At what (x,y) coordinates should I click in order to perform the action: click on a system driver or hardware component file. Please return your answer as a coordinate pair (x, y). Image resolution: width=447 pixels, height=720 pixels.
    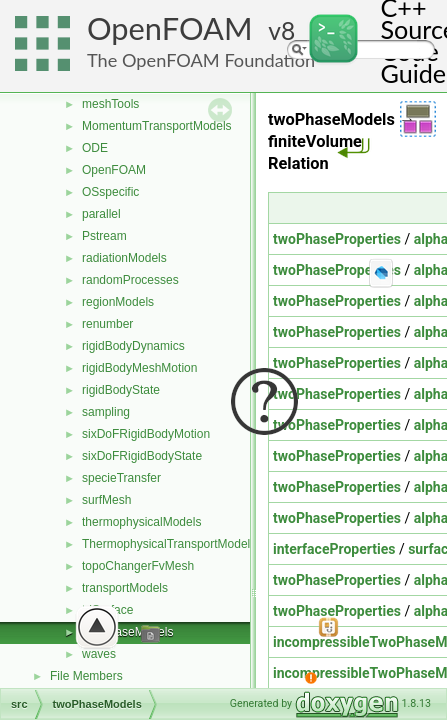
    Looking at the image, I should click on (328, 627).